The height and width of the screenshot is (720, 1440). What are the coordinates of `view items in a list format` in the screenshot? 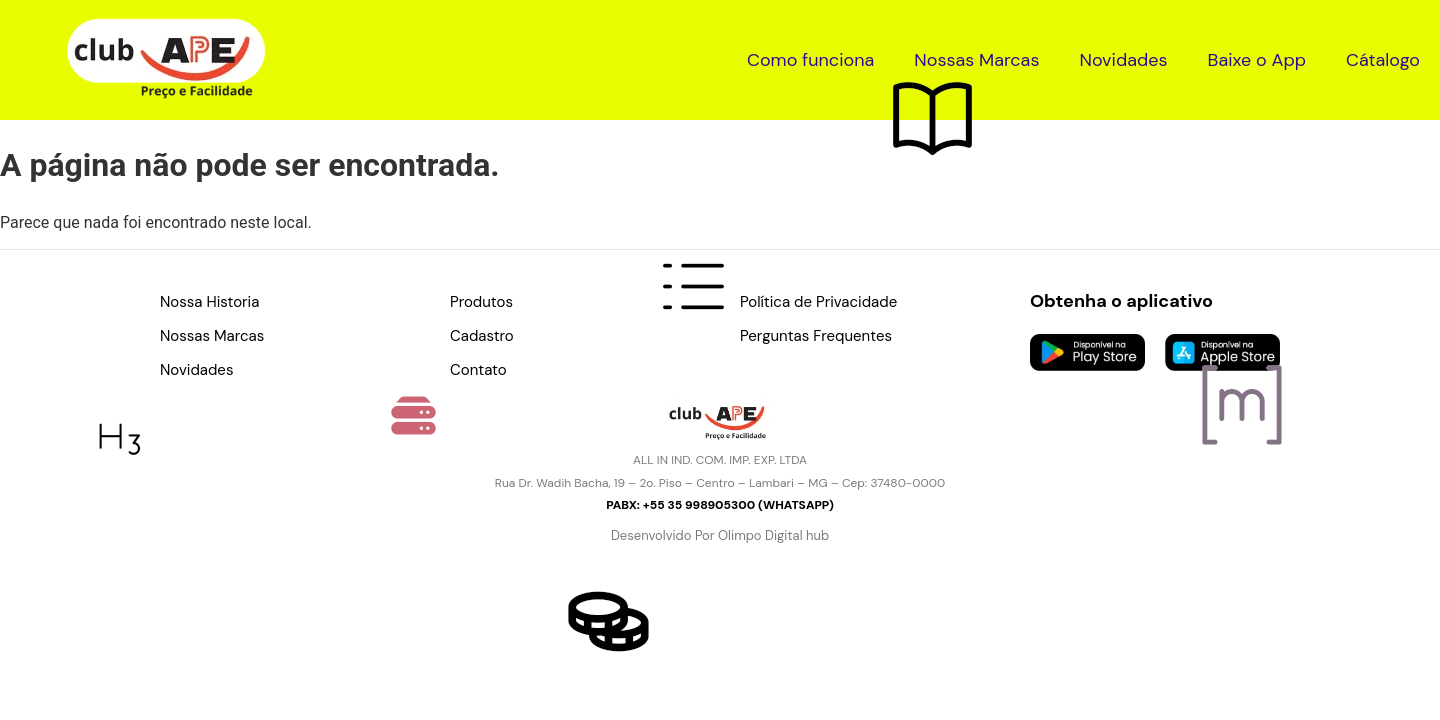 It's located at (693, 286).